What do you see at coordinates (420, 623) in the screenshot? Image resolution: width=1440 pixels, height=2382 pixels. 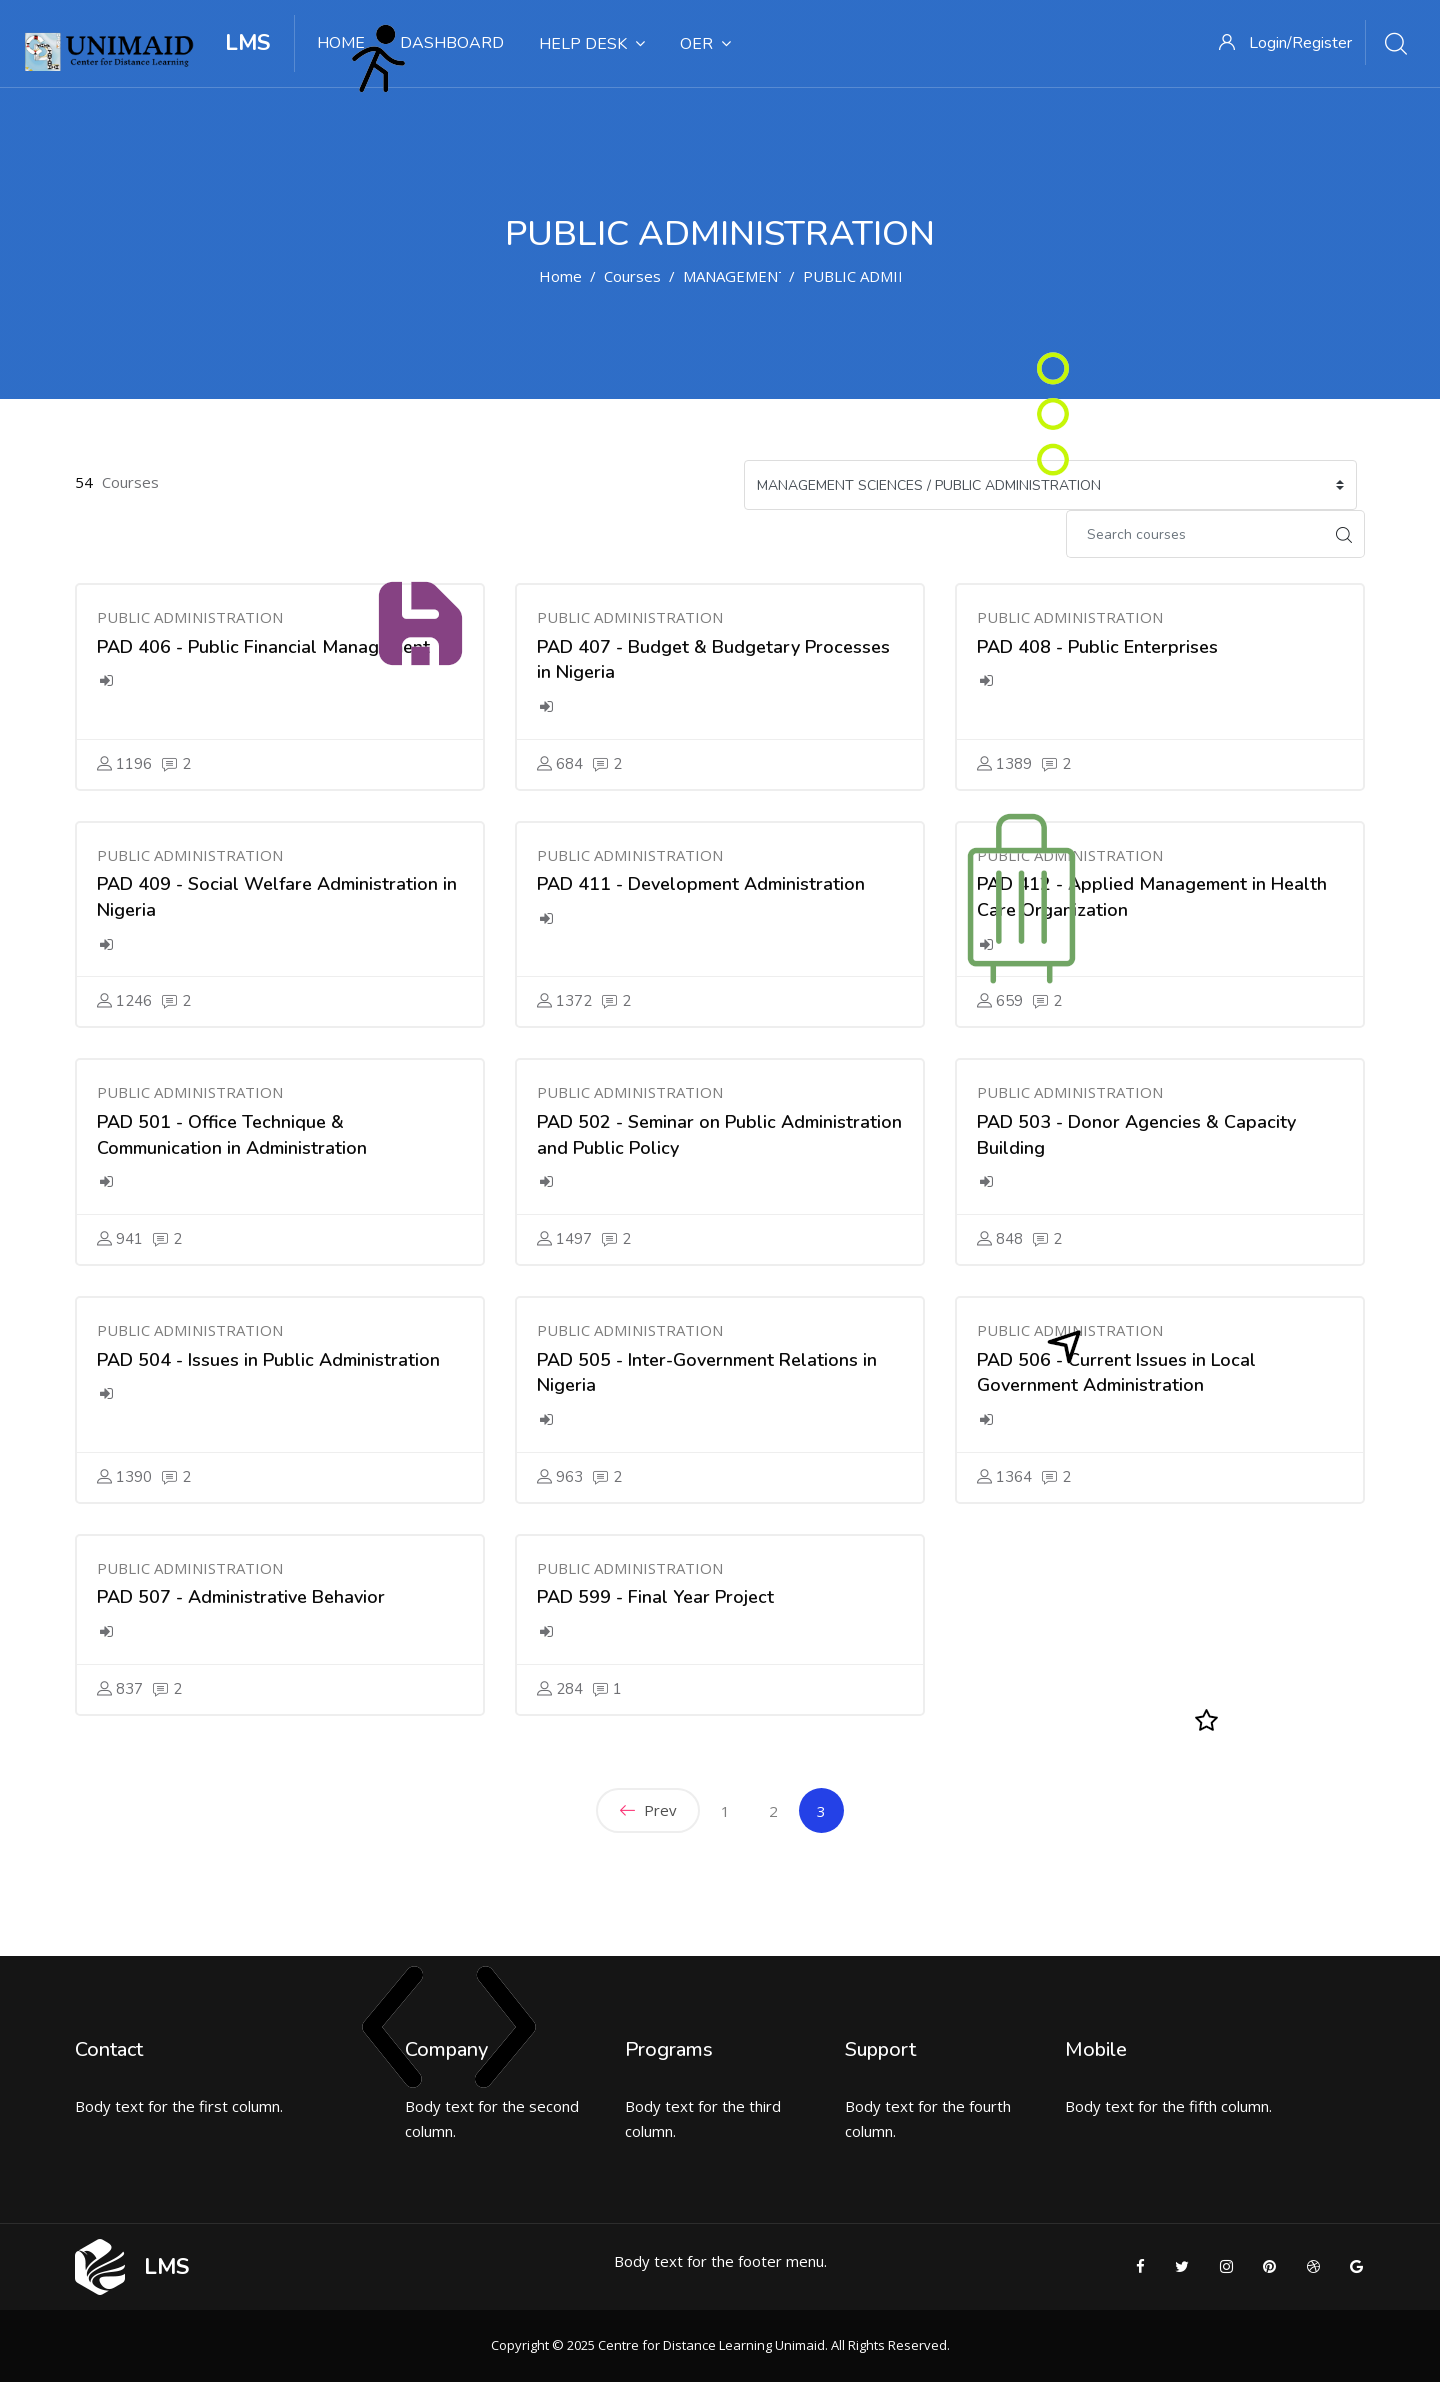 I see `save current file or document` at bounding box center [420, 623].